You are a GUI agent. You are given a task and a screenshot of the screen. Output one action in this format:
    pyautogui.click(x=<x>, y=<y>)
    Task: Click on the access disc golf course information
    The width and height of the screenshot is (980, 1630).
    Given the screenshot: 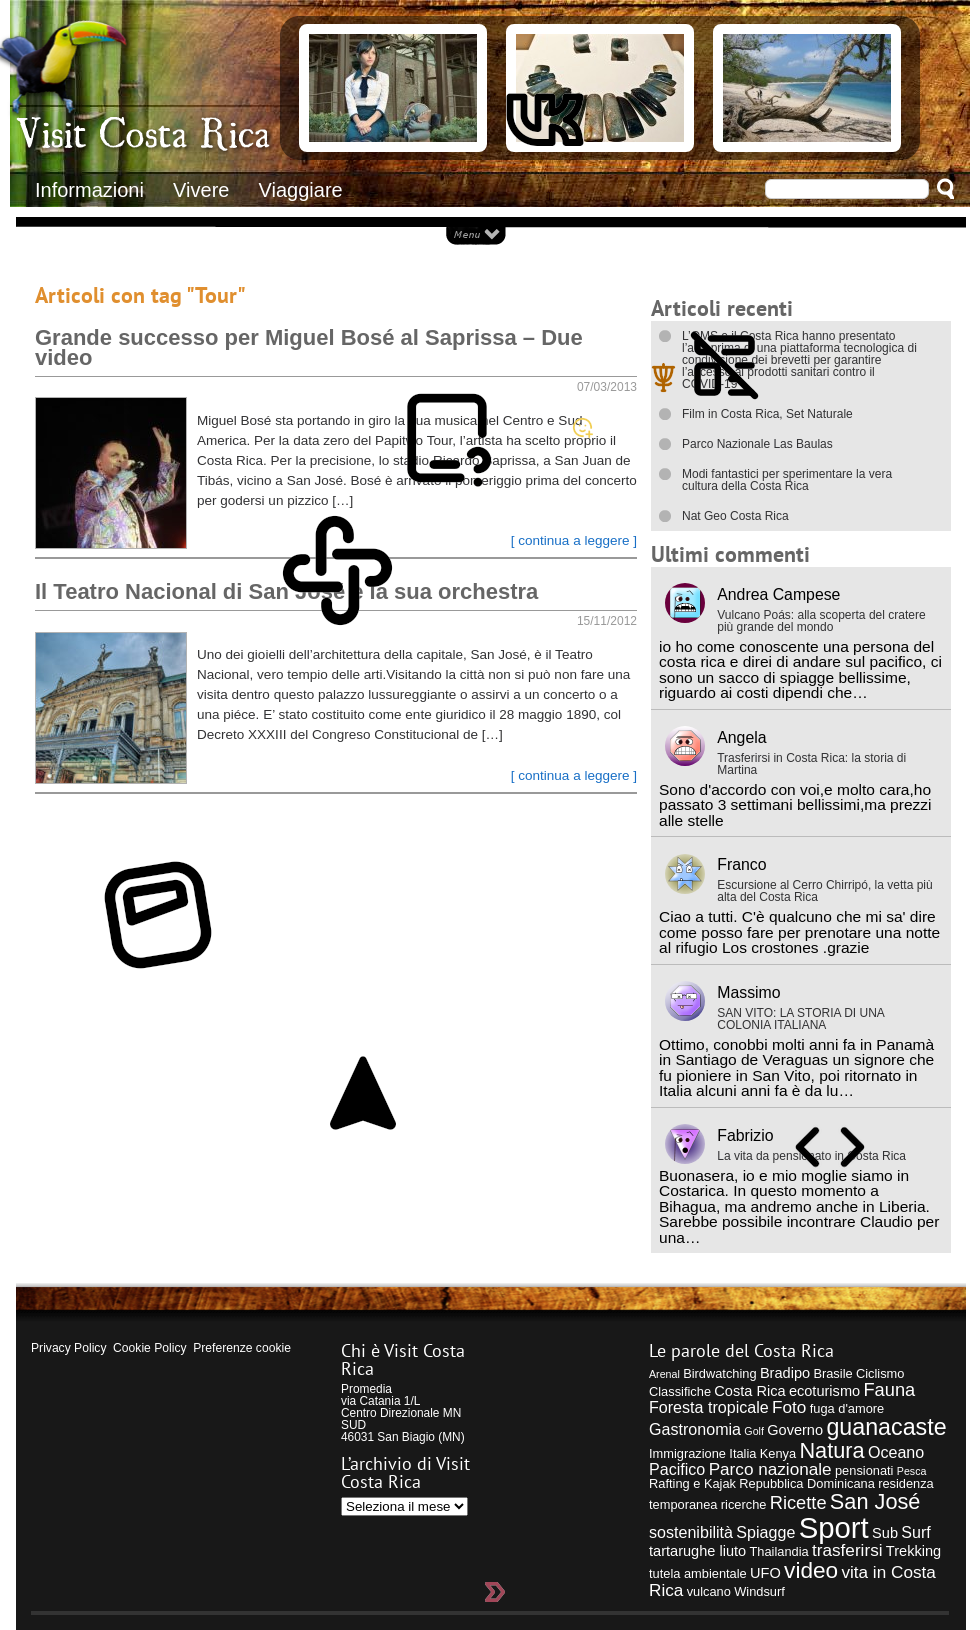 What is the action you would take?
    pyautogui.click(x=663, y=377)
    